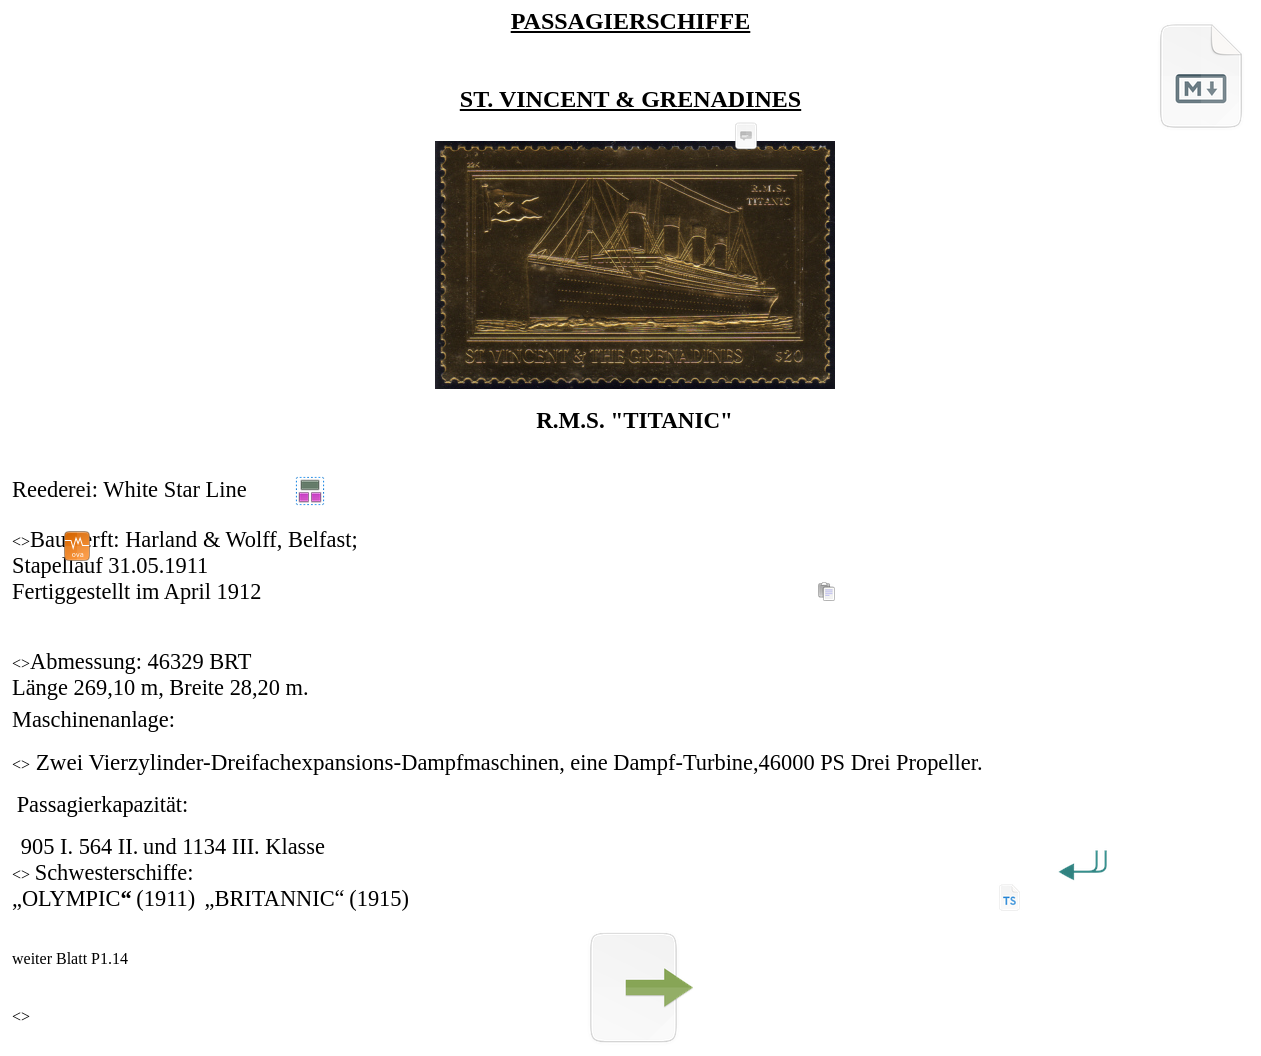 This screenshot has width=1261, height=1056. What do you see at coordinates (1201, 76) in the screenshot?
I see `a markdown text file` at bounding box center [1201, 76].